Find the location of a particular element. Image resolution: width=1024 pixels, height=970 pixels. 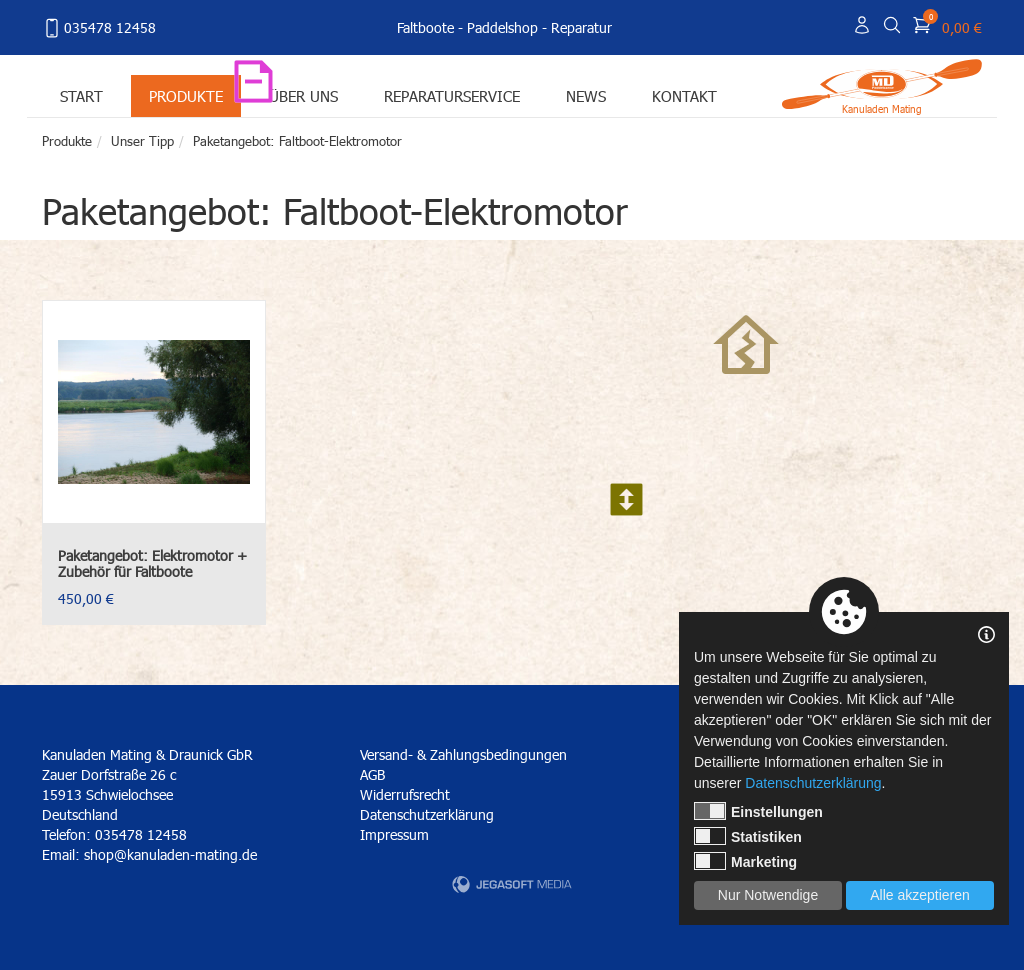

indicates earthquake alert or seismic activity warning is located at coordinates (746, 347).